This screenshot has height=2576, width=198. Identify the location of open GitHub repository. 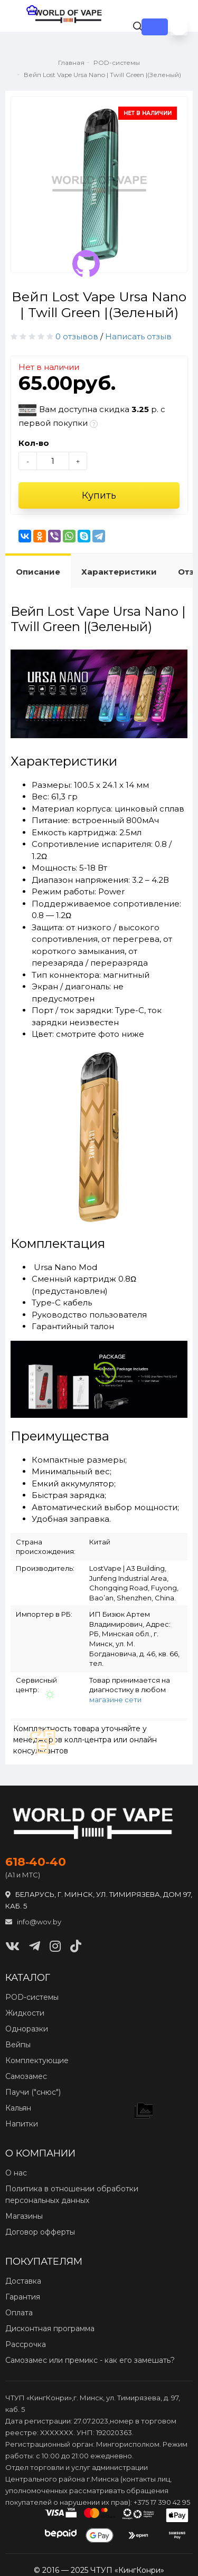
(86, 264).